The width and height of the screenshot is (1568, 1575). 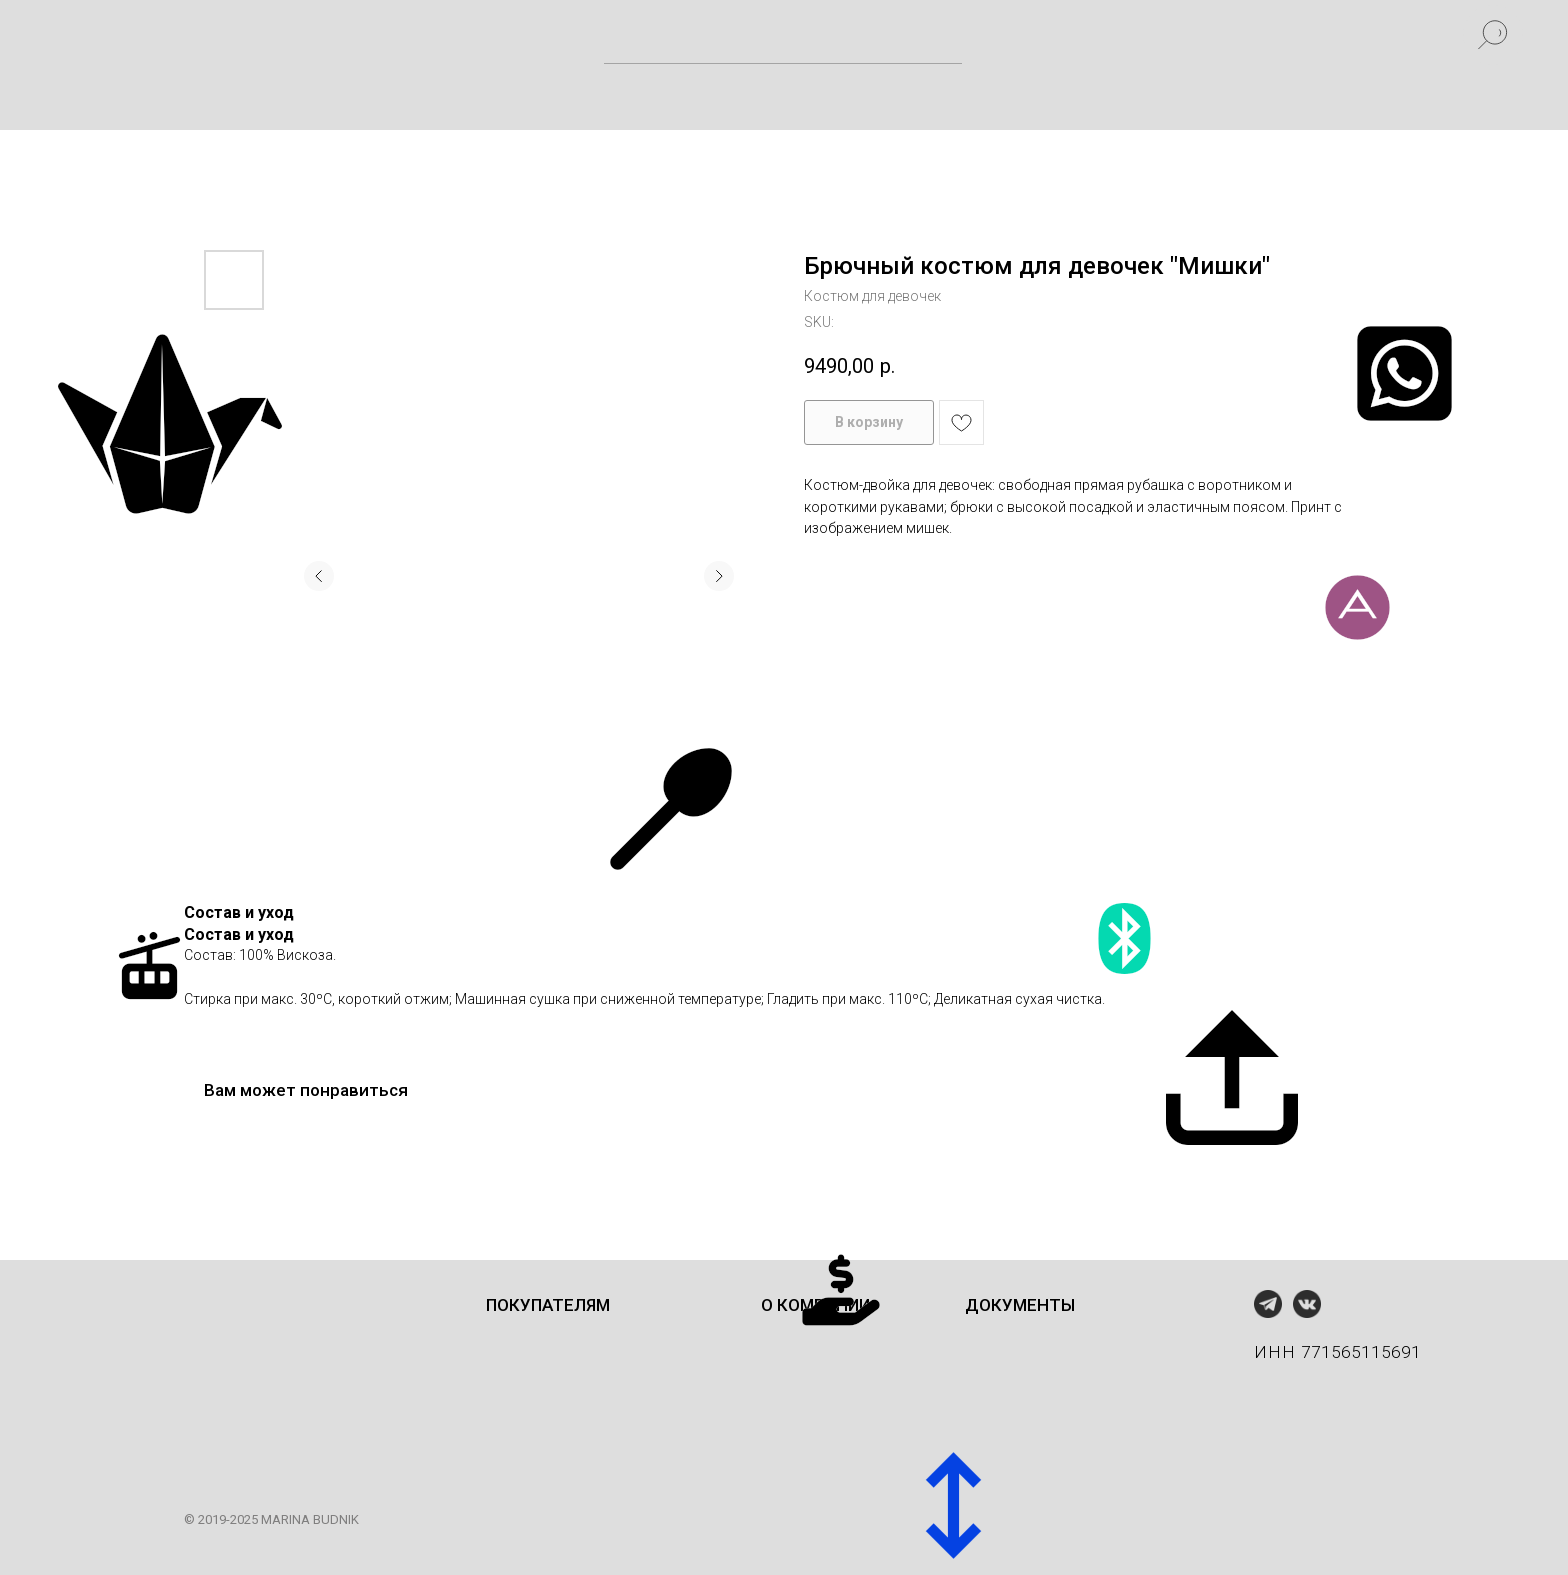 What do you see at coordinates (841, 1291) in the screenshot?
I see `make a payment or donation` at bounding box center [841, 1291].